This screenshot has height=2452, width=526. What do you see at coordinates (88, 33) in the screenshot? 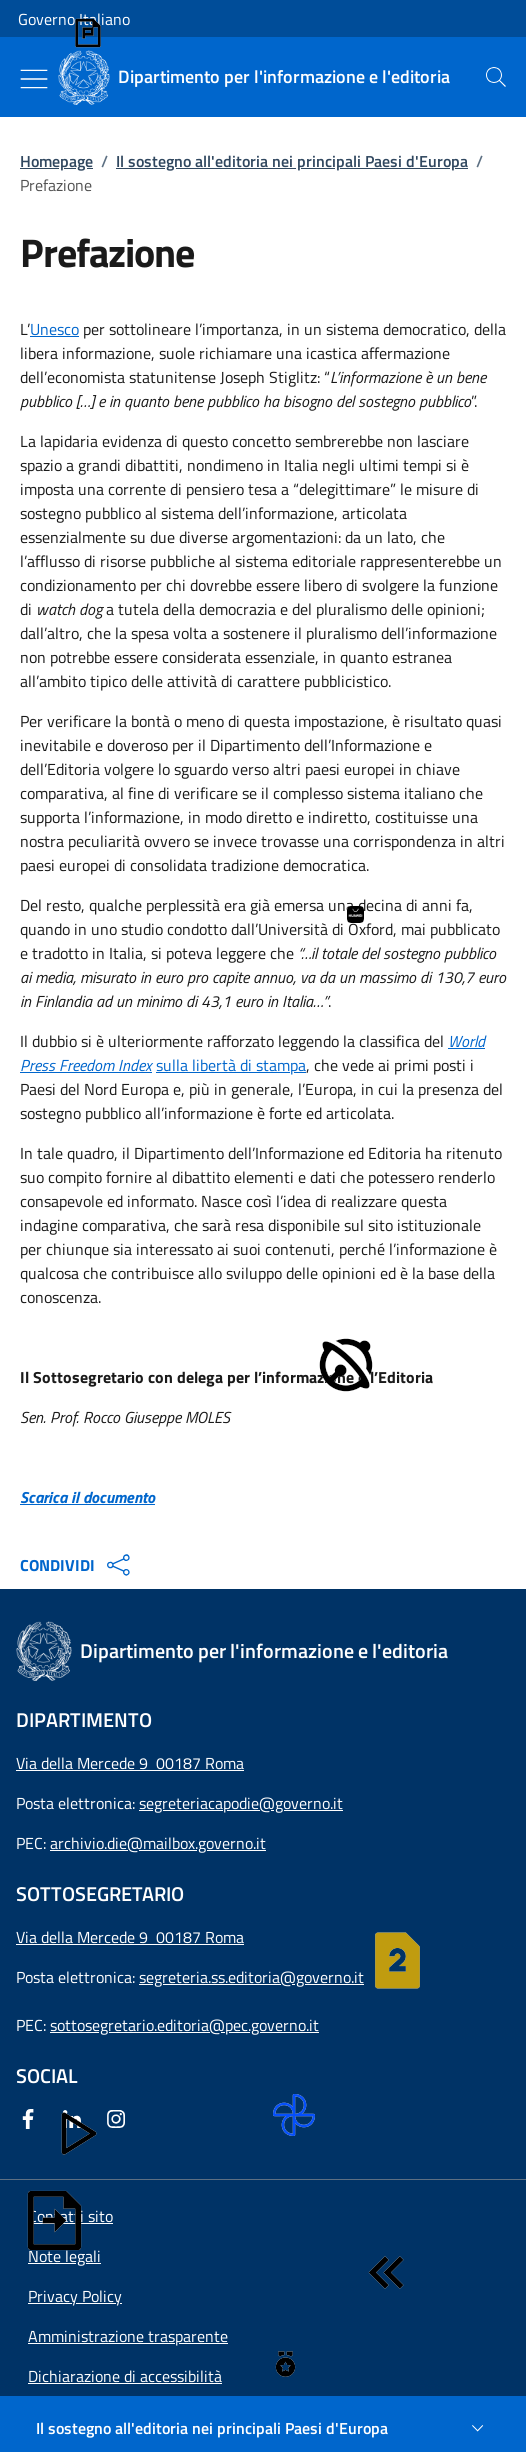
I see `open a PowerPoint presentation file` at bounding box center [88, 33].